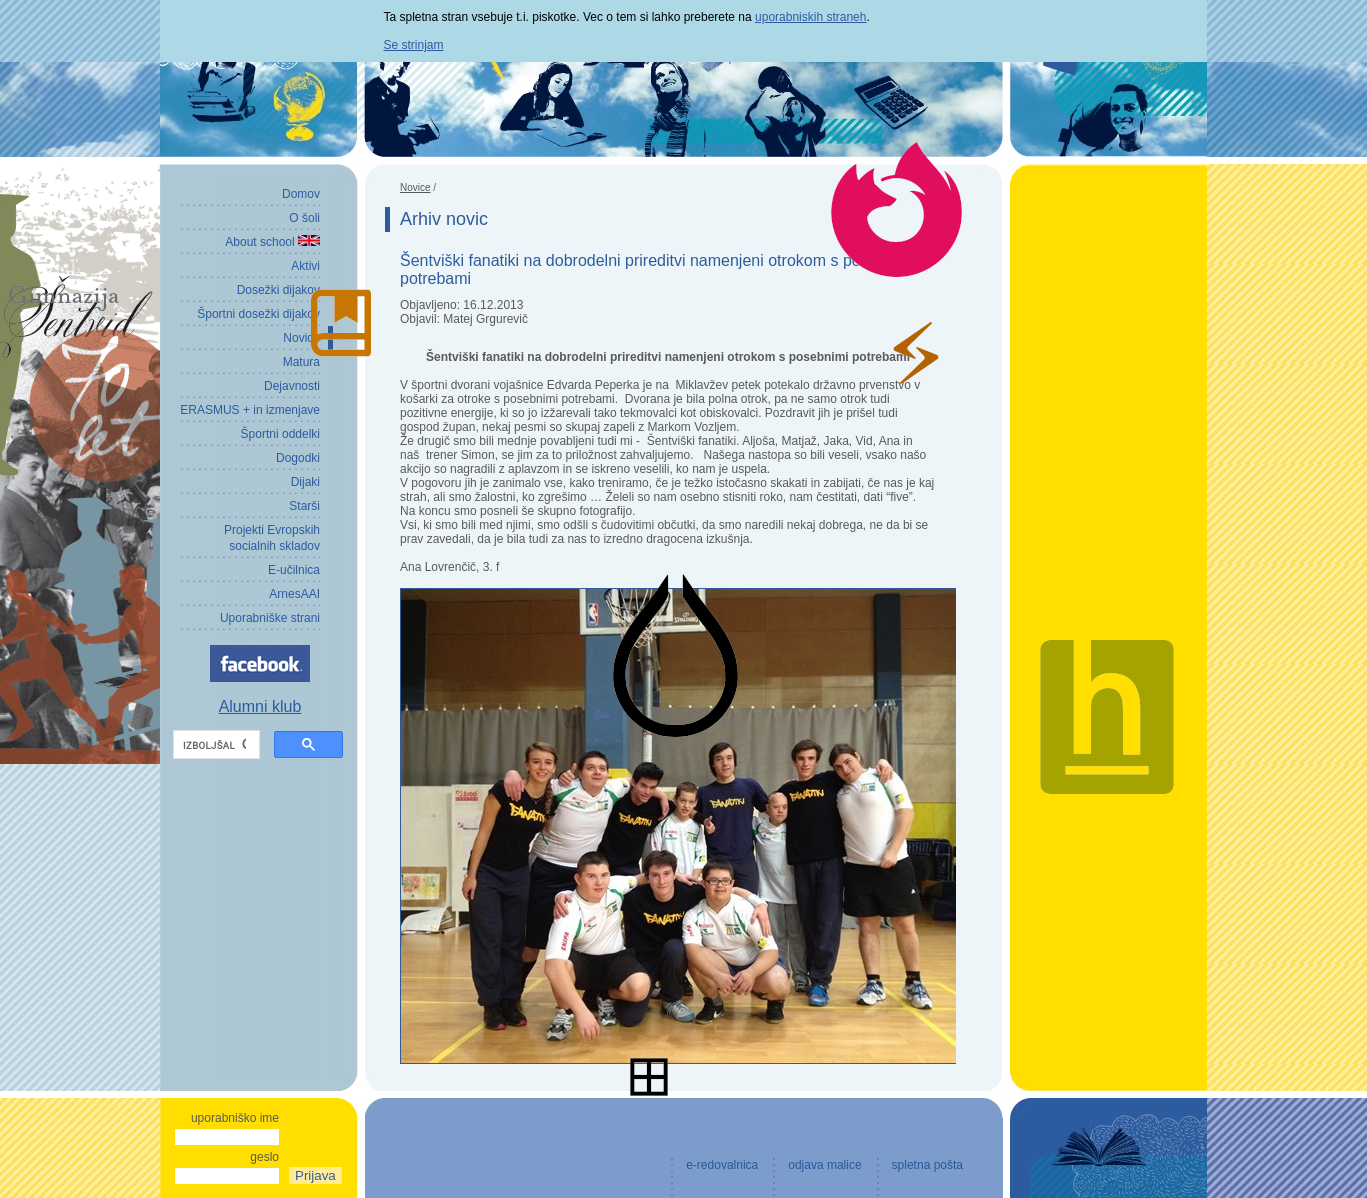 The width and height of the screenshot is (1367, 1198). Describe the element at coordinates (1107, 717) in the screenshot. I see `visit hackerearth coding platform` at that location.